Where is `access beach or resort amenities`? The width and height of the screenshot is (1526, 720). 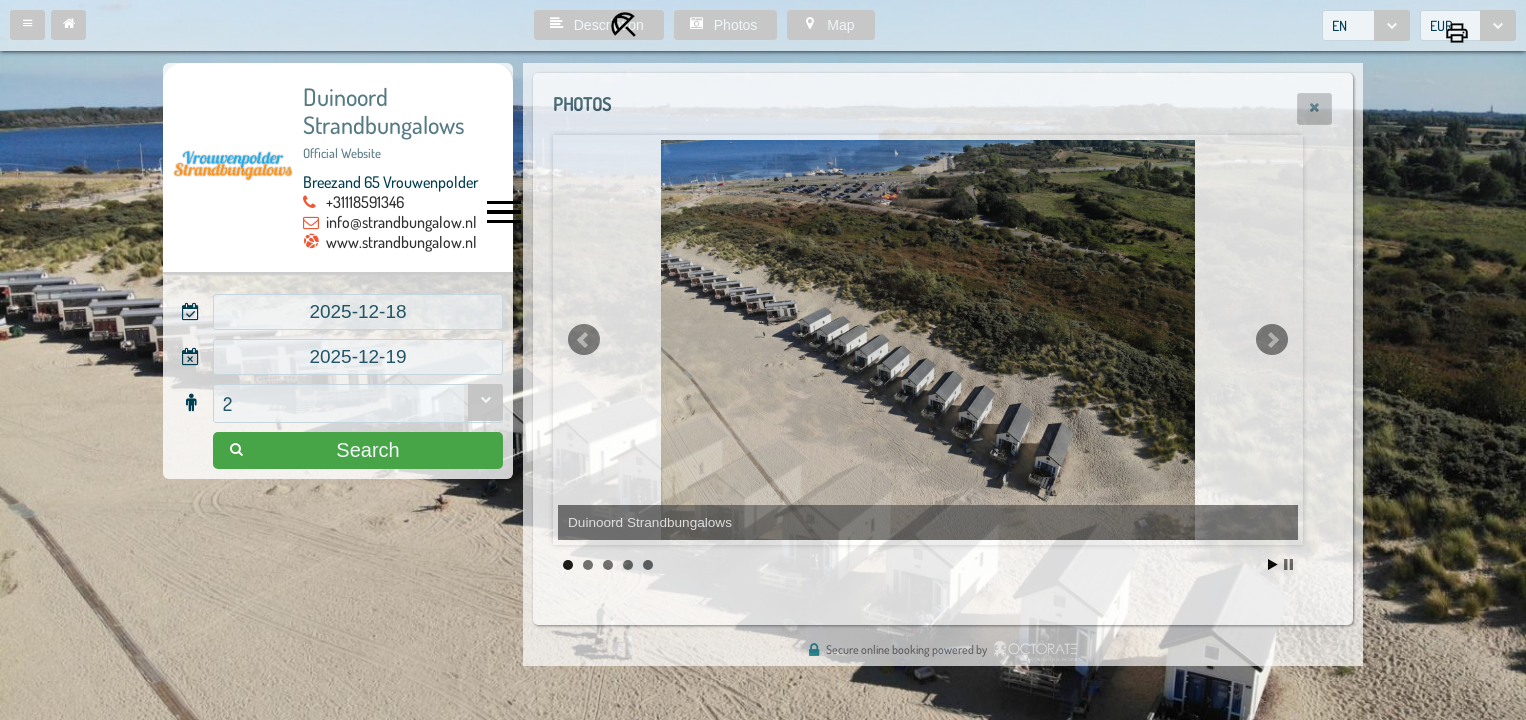 access beach or resort amenities is located at coordinates (623, 24).